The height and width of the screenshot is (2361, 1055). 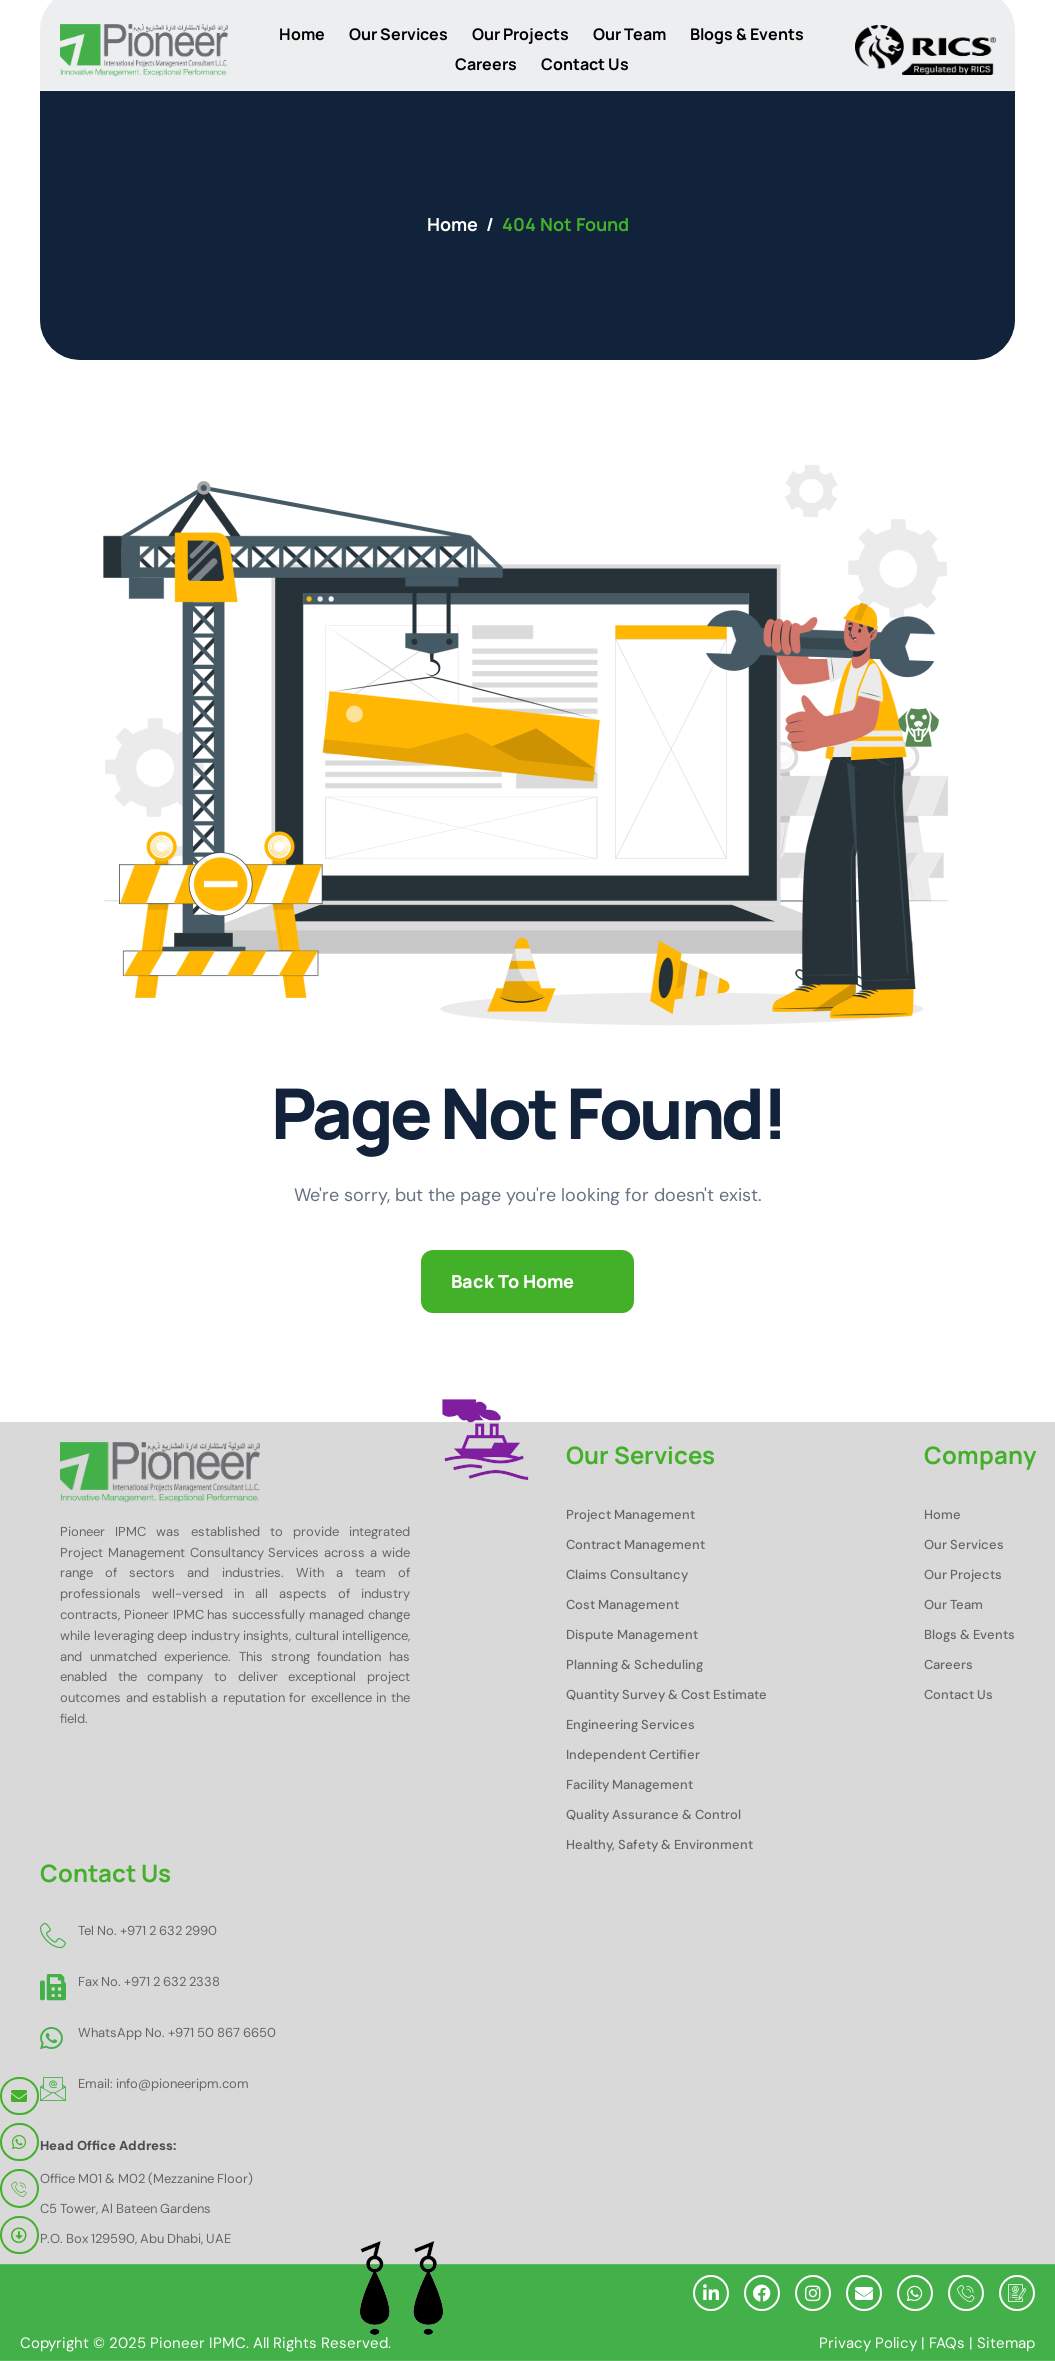 What do you see at coordinates (918, 726) in the screenshot?
I see `view pet profile or pet-related features` at bounding box center [918, 726].